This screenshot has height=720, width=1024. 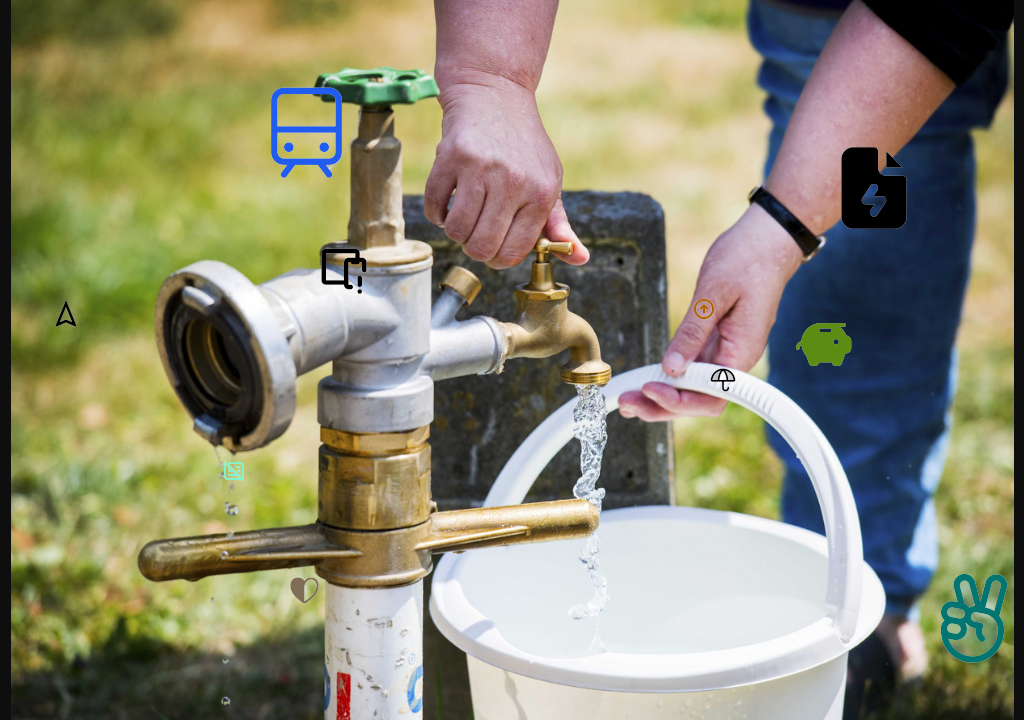 I want to click on disable identity verification, so click(x=234, y=471).